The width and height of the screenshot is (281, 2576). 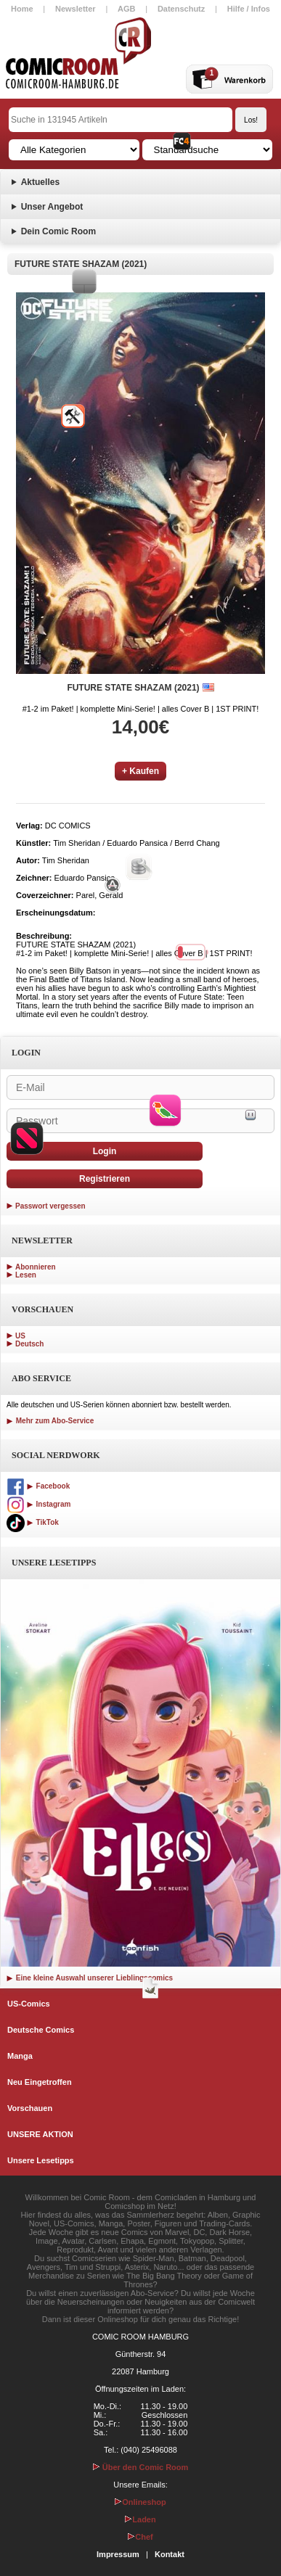 What do you see at coordinates (192, 952) in the screenshot?
I see `indicates critically low battery at 10%` at bounding box center [192, 952].